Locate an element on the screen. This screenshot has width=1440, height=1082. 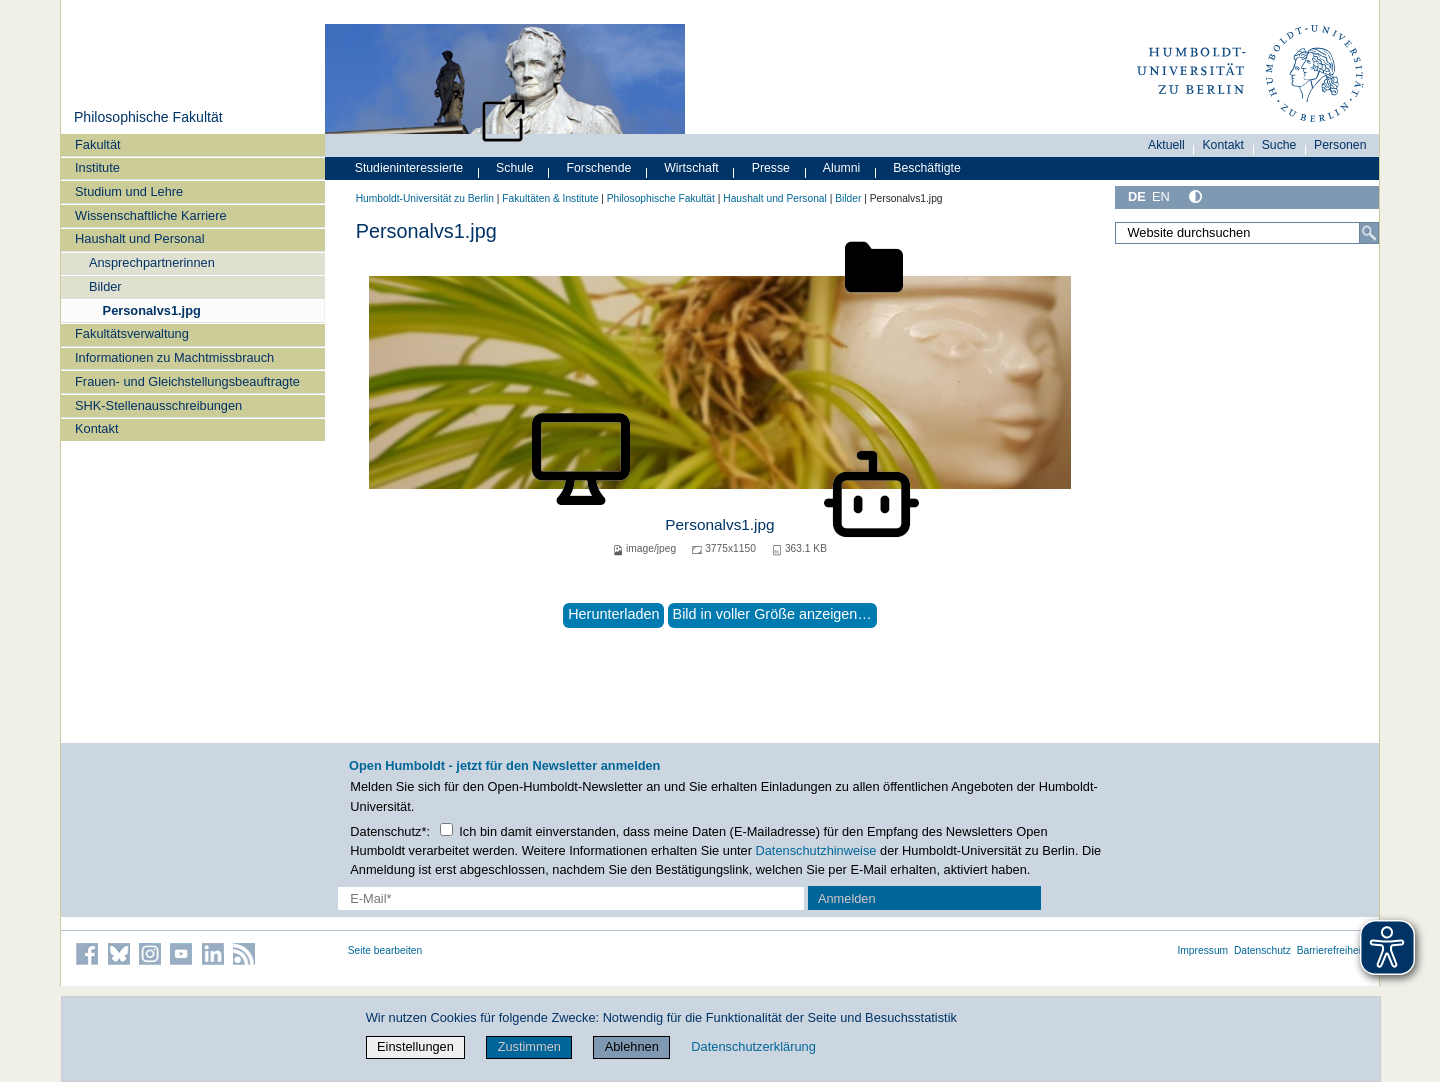
open link in a new tab or window is located at coordinates (502, 121).